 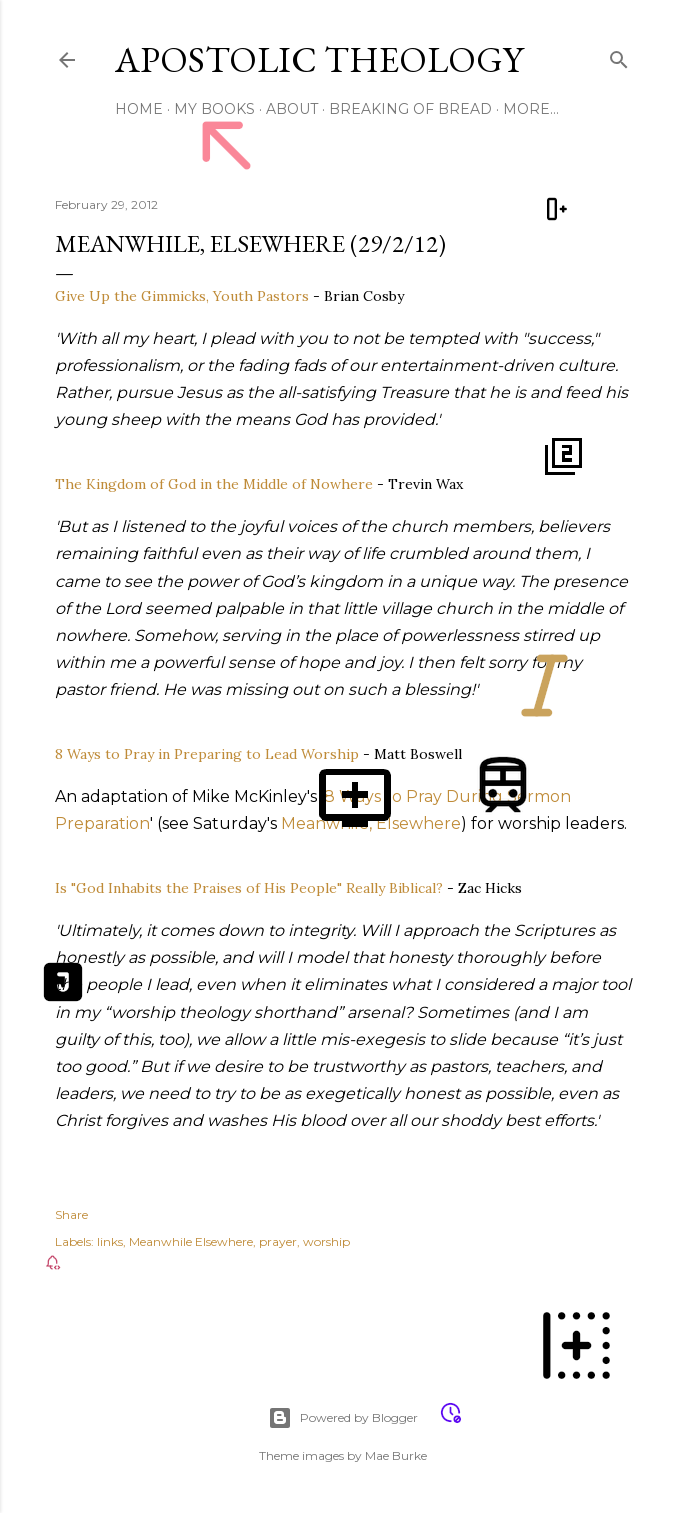 I want to click on navigate back or return to previous screen, so click(x=226, y=145).